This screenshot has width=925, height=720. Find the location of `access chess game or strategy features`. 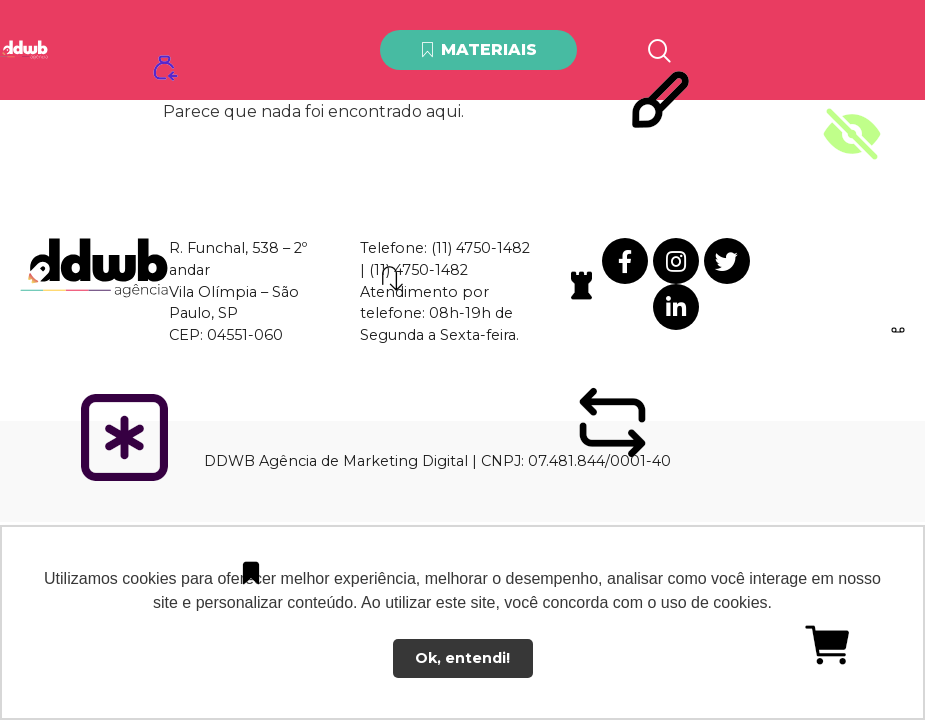

access chess game or strategy features is located at coordinates (581, 285).